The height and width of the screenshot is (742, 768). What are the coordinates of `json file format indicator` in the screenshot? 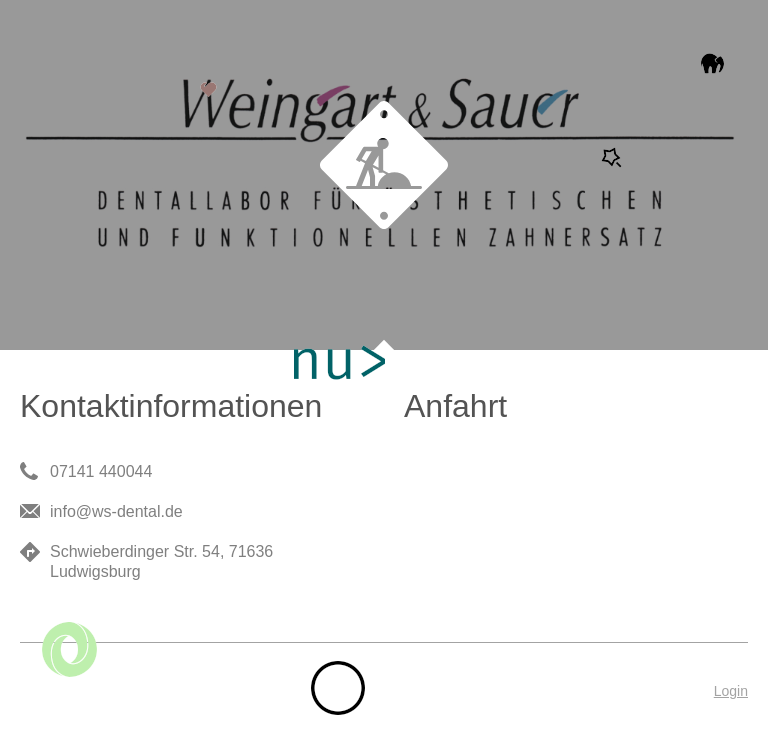 It's located at (69, 649).